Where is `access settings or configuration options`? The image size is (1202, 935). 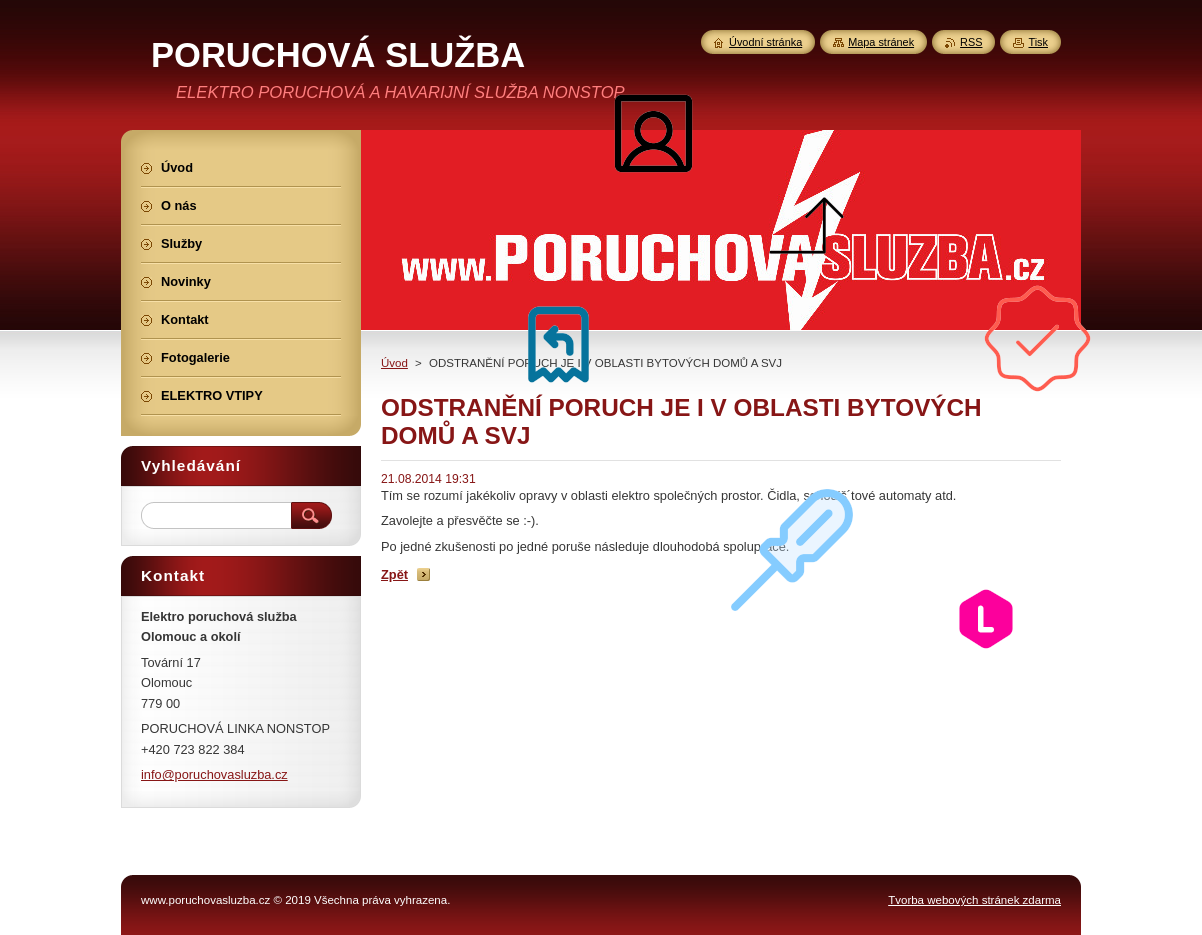
access settings or configuration options is located at coordinates (792, 550).